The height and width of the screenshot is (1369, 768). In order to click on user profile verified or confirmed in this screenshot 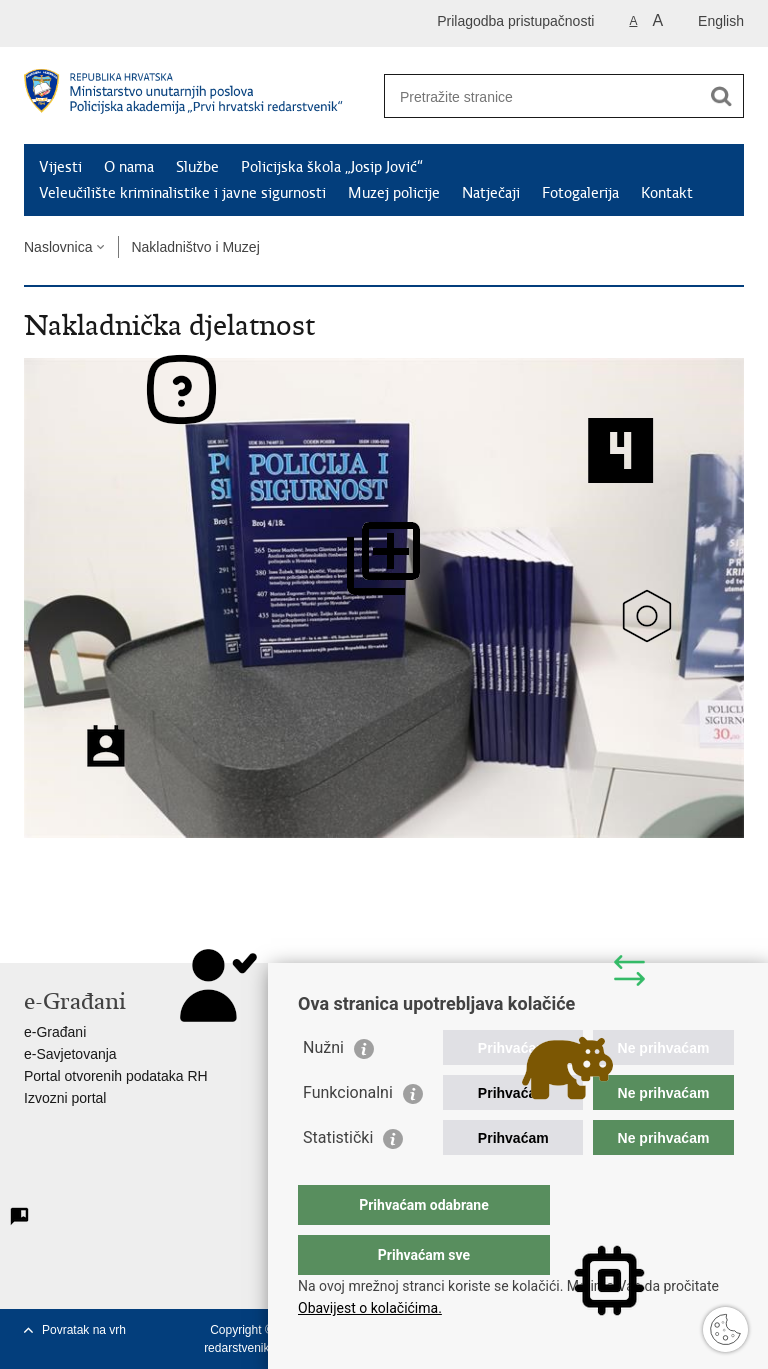, I will do `click(216, 985)`.